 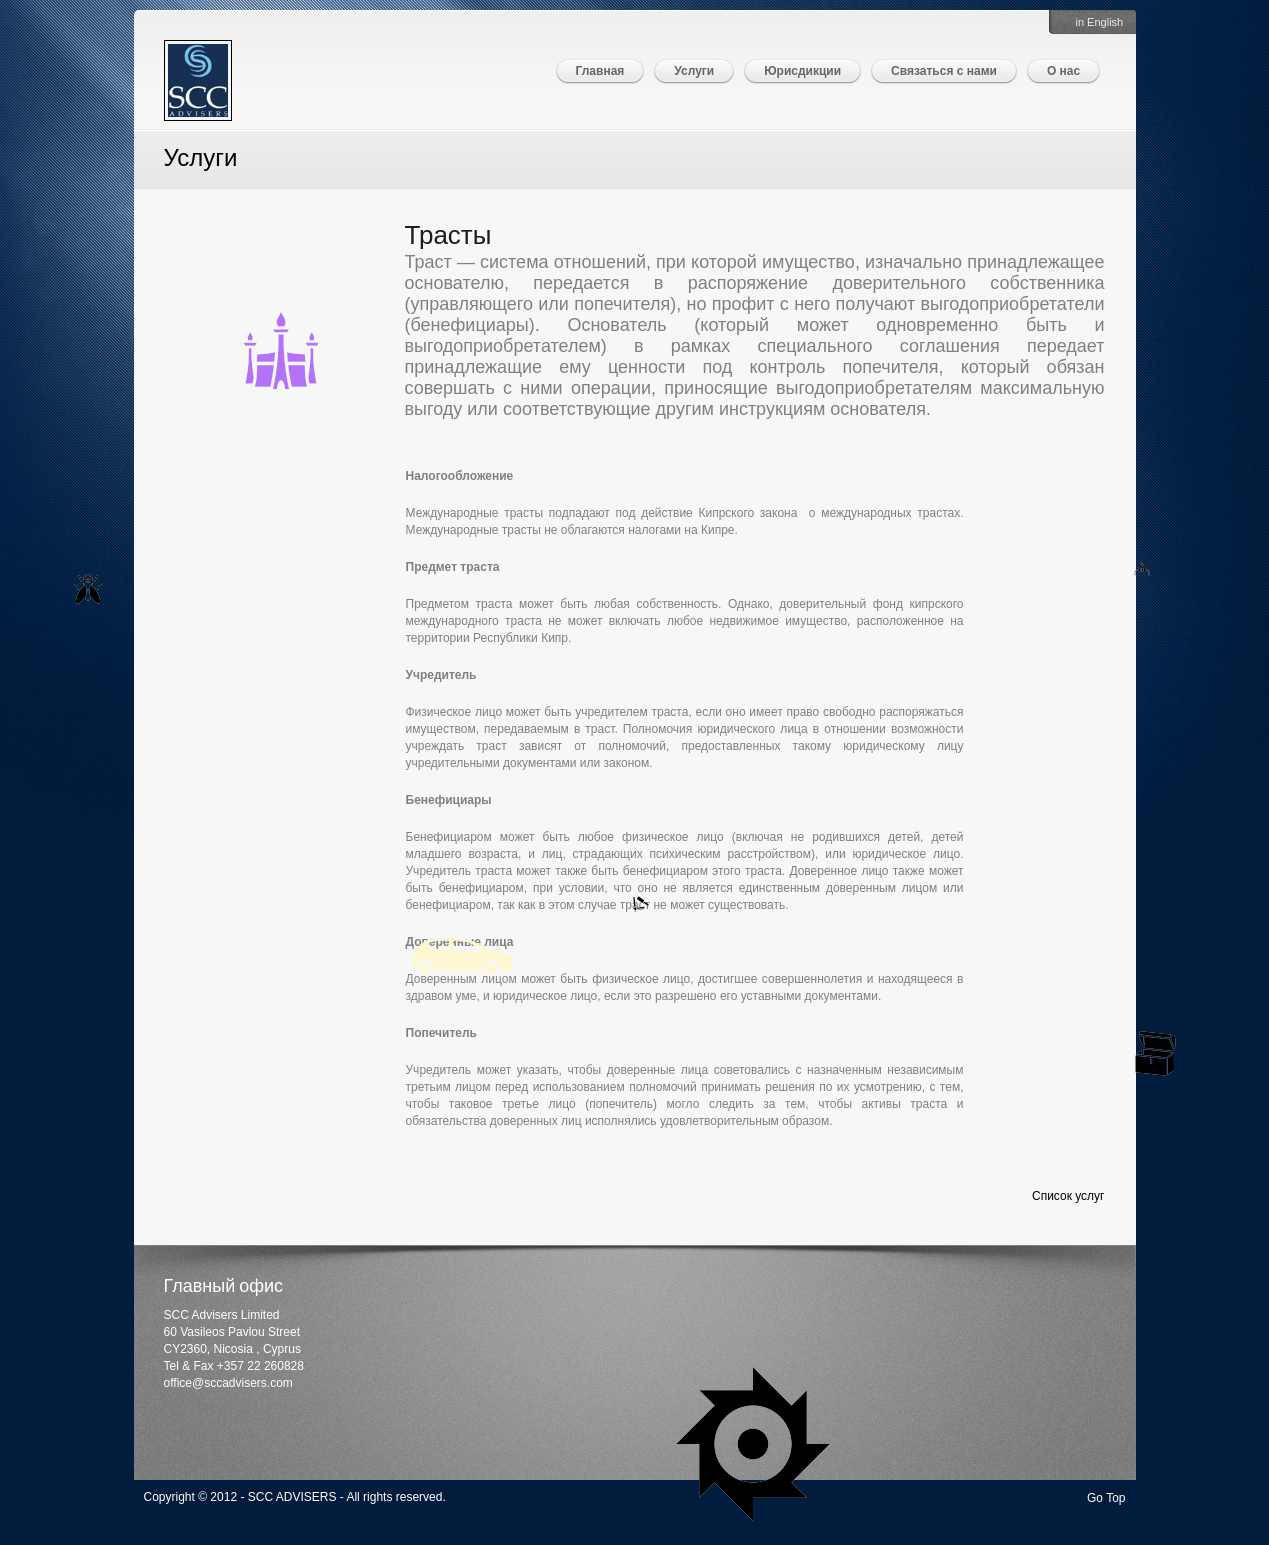 I want to click on circular saw tool icon, so click(x=753, y=1444).